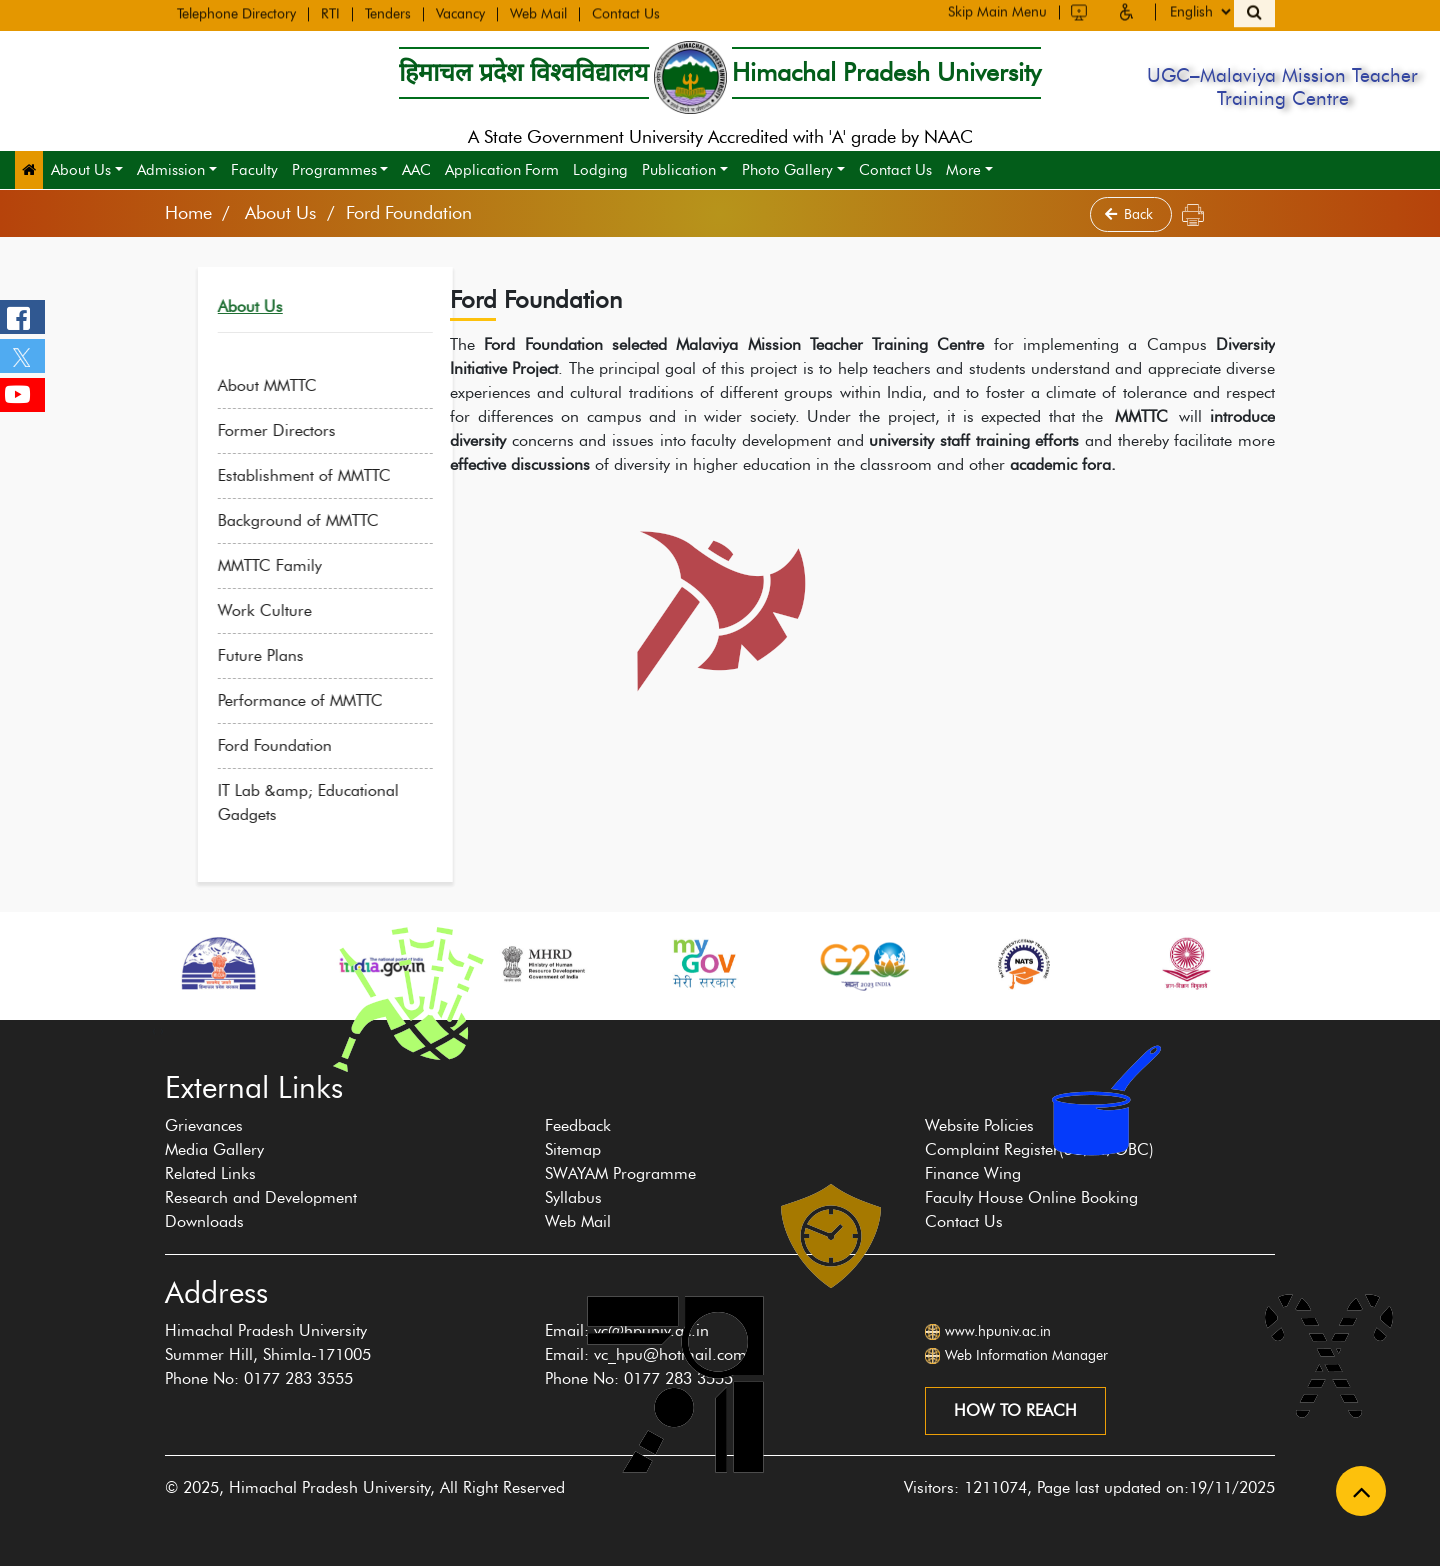  I want to click on indicates a damaged or worn weapon in inventory, so click(721, 617).